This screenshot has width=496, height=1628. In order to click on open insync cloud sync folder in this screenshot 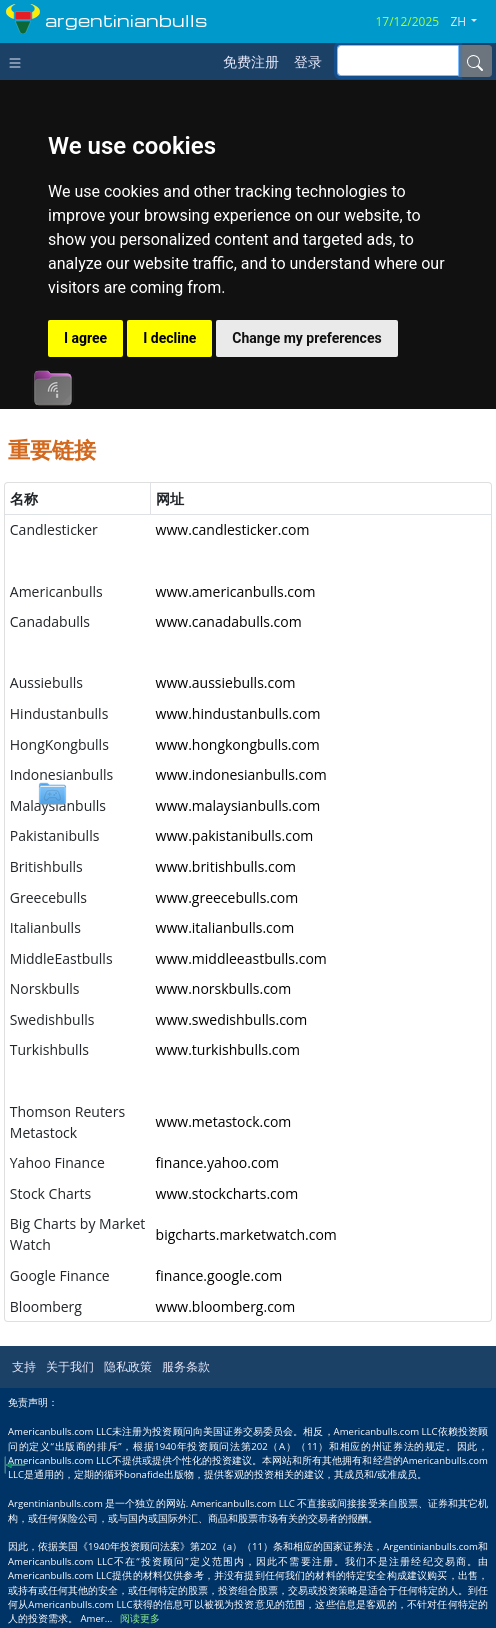, I will do `click(53, 388)`.